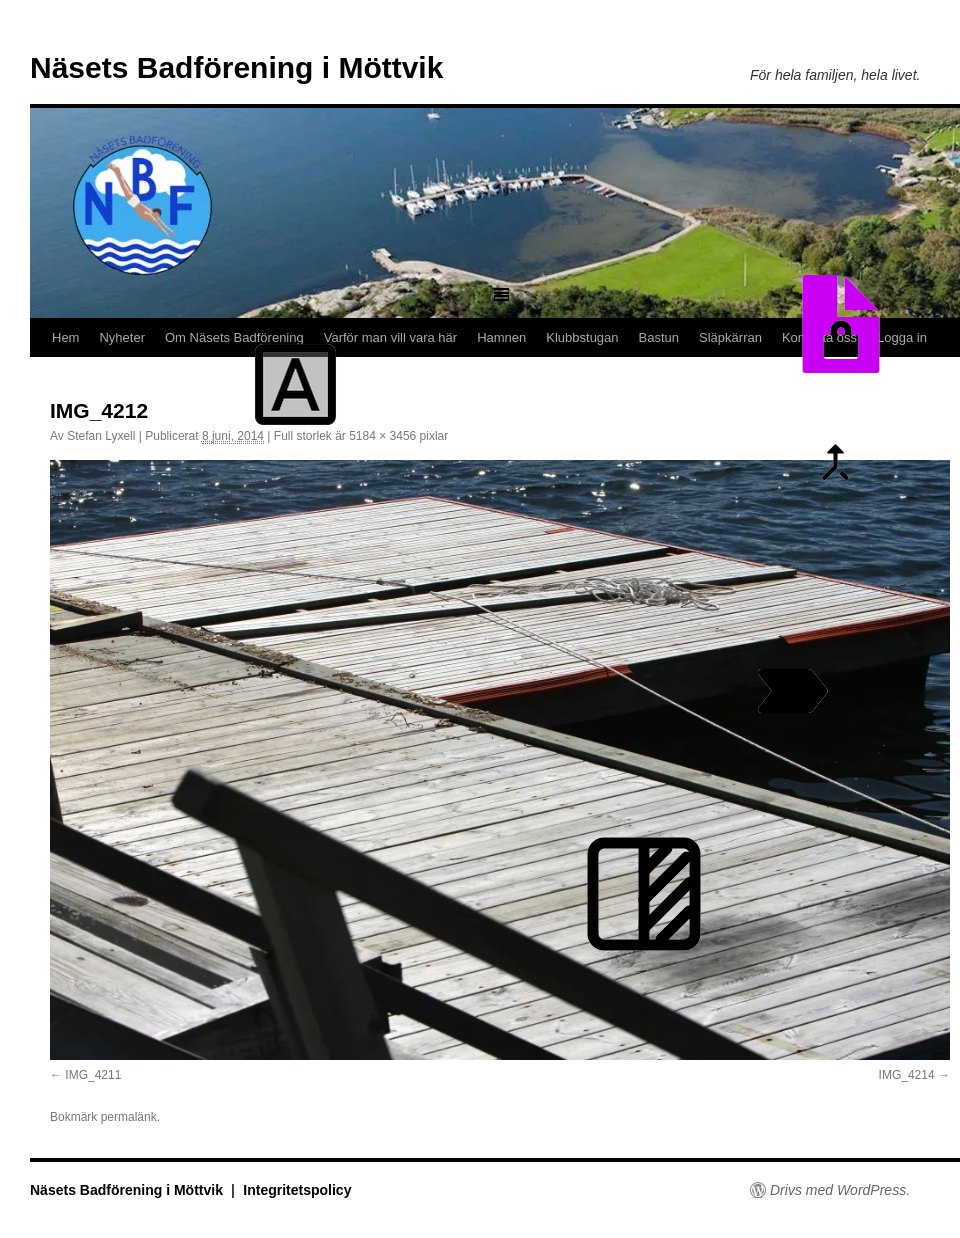  Describe the element at coordinates (501, 294) in the screenshot. I see `split view horizontally` at that location.